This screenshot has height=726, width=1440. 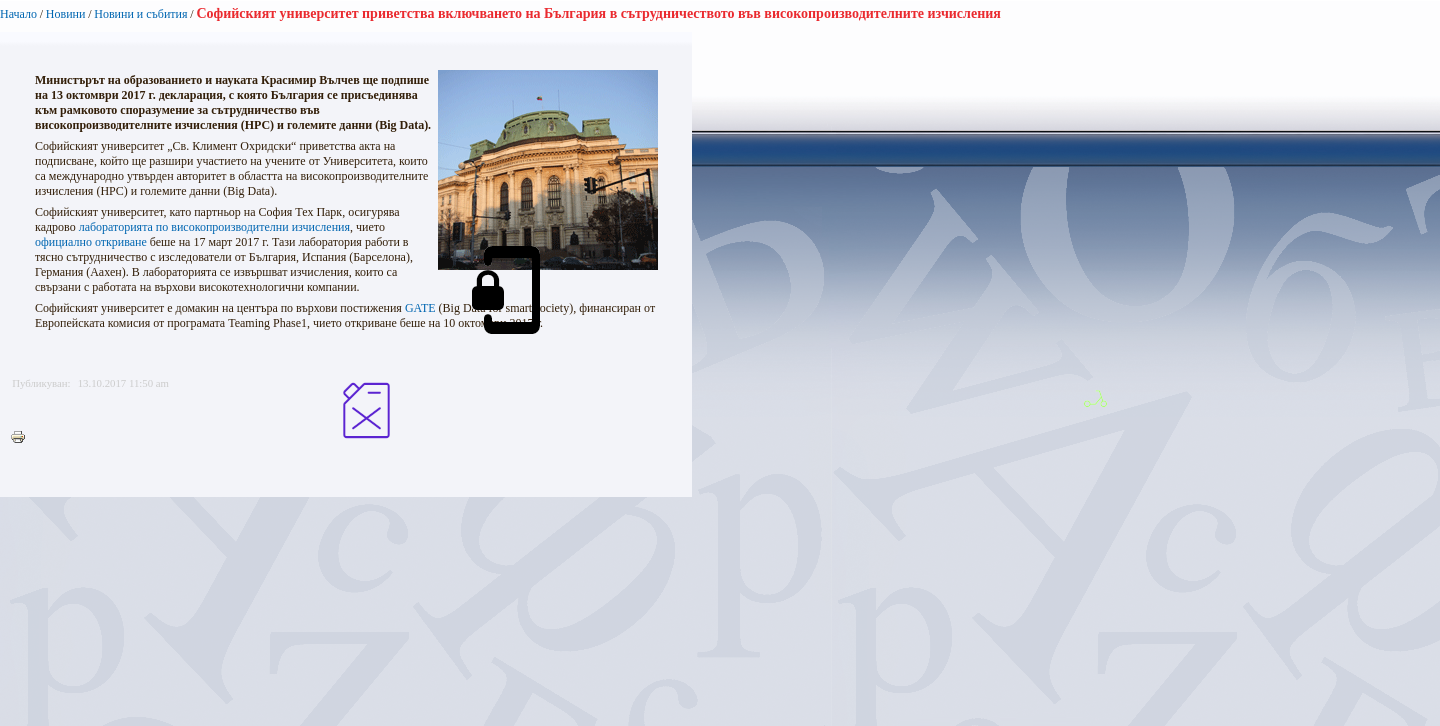 I want to click on device is locked or secured, so click(x=504, y=290).